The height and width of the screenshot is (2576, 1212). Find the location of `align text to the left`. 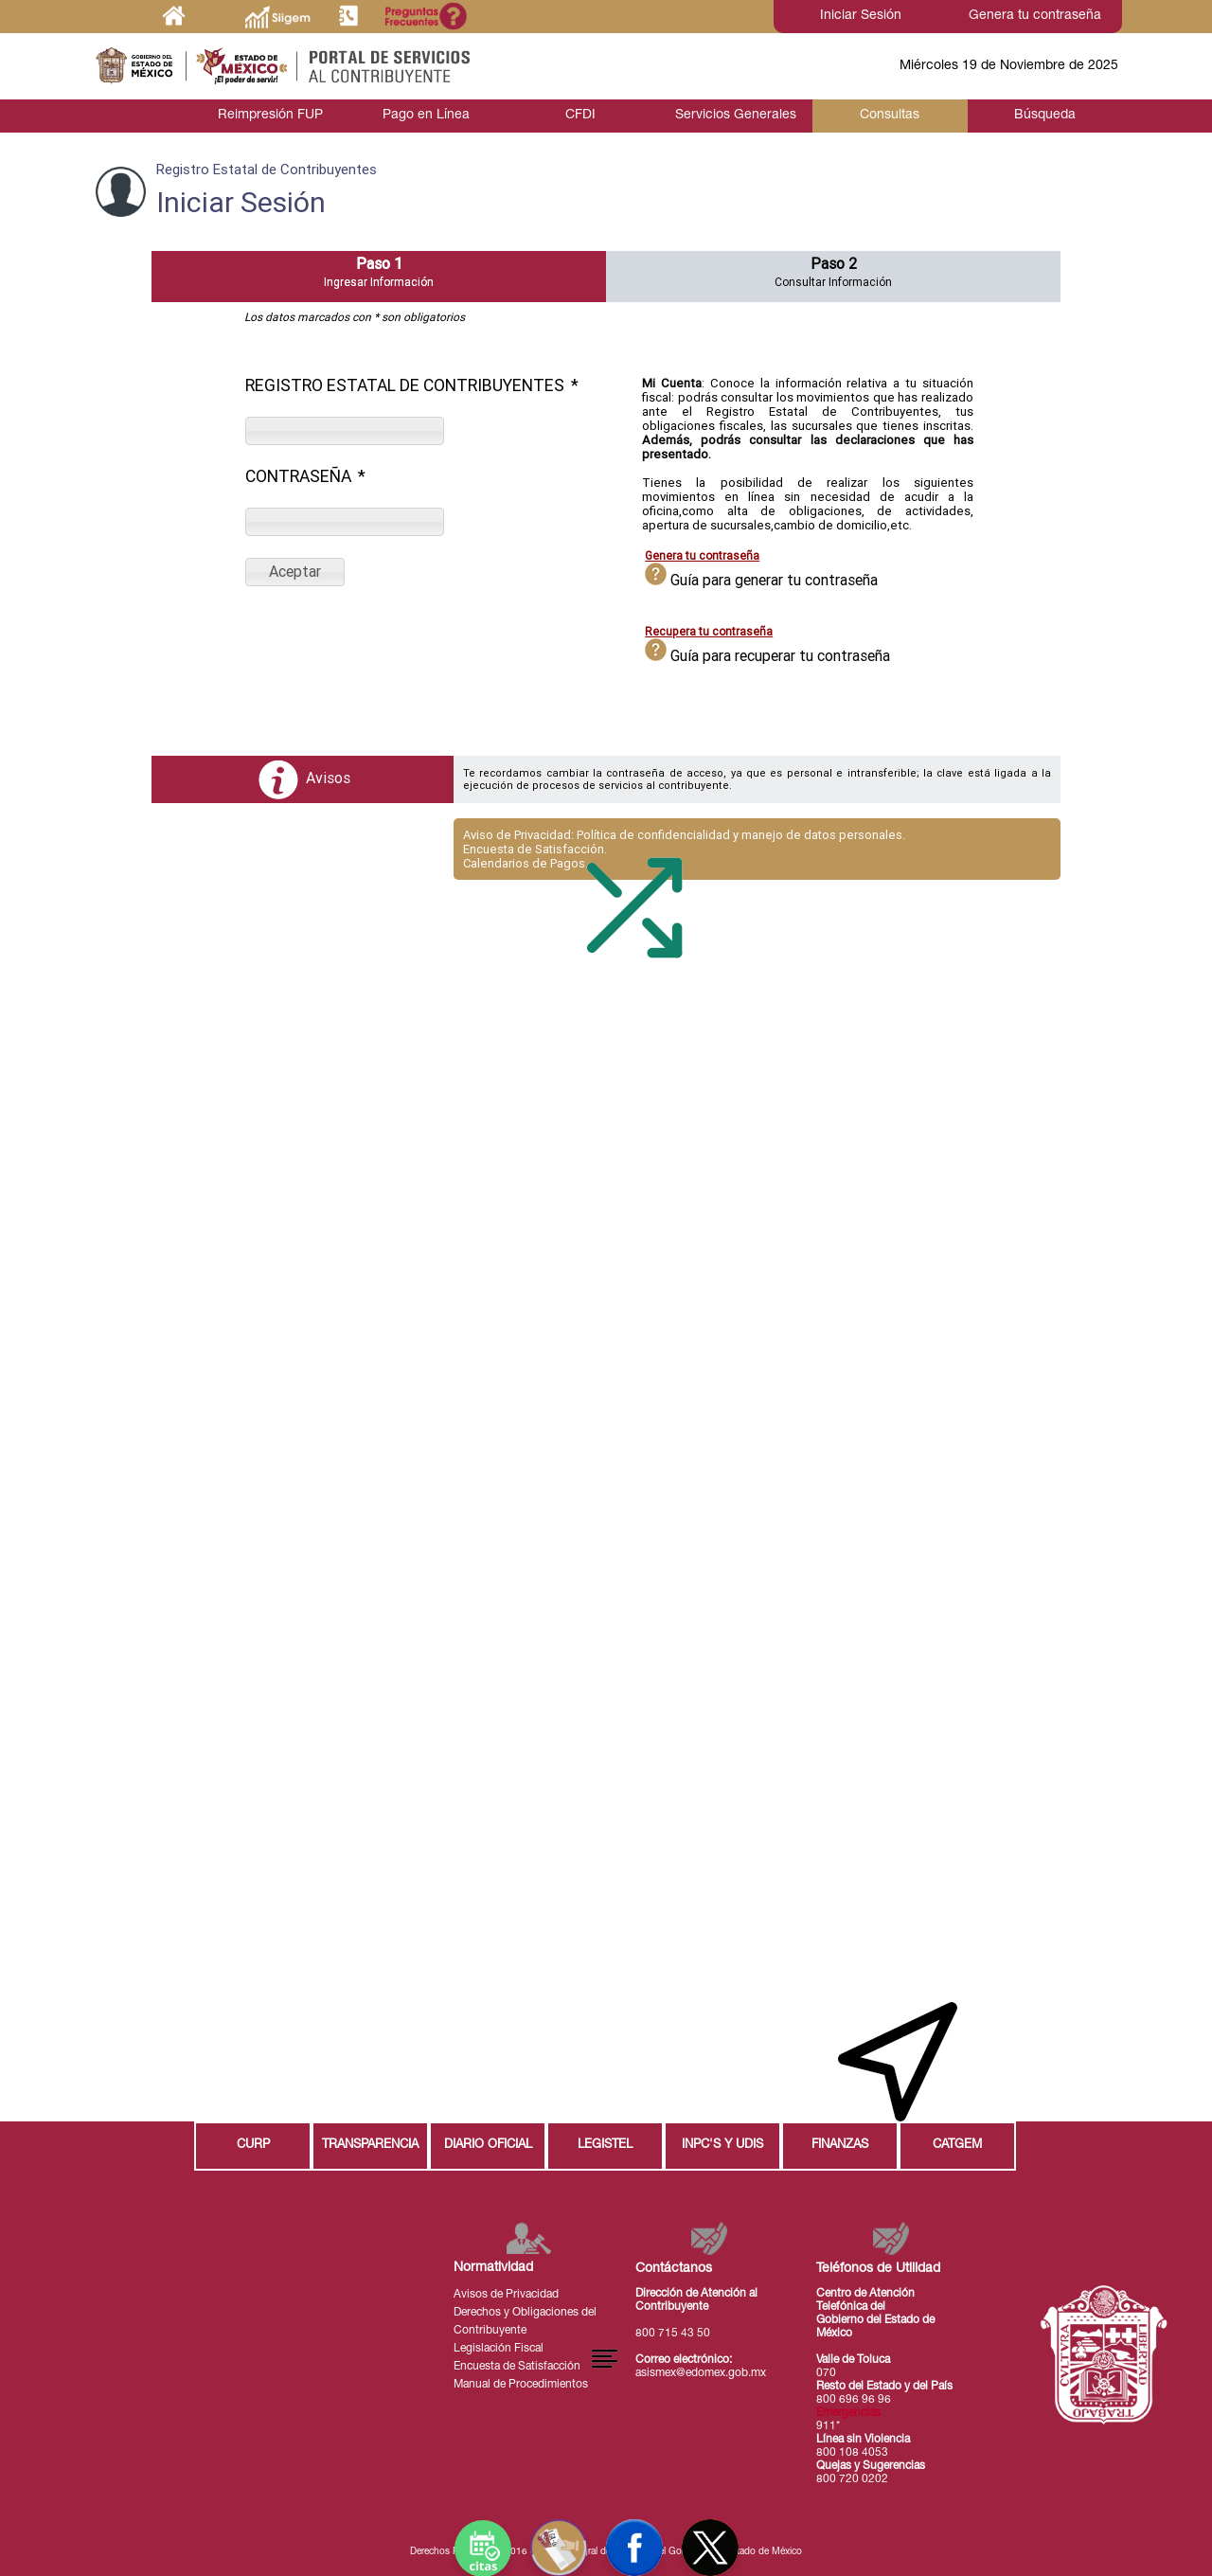

align text to the left is located at coordinates (604, 2358).